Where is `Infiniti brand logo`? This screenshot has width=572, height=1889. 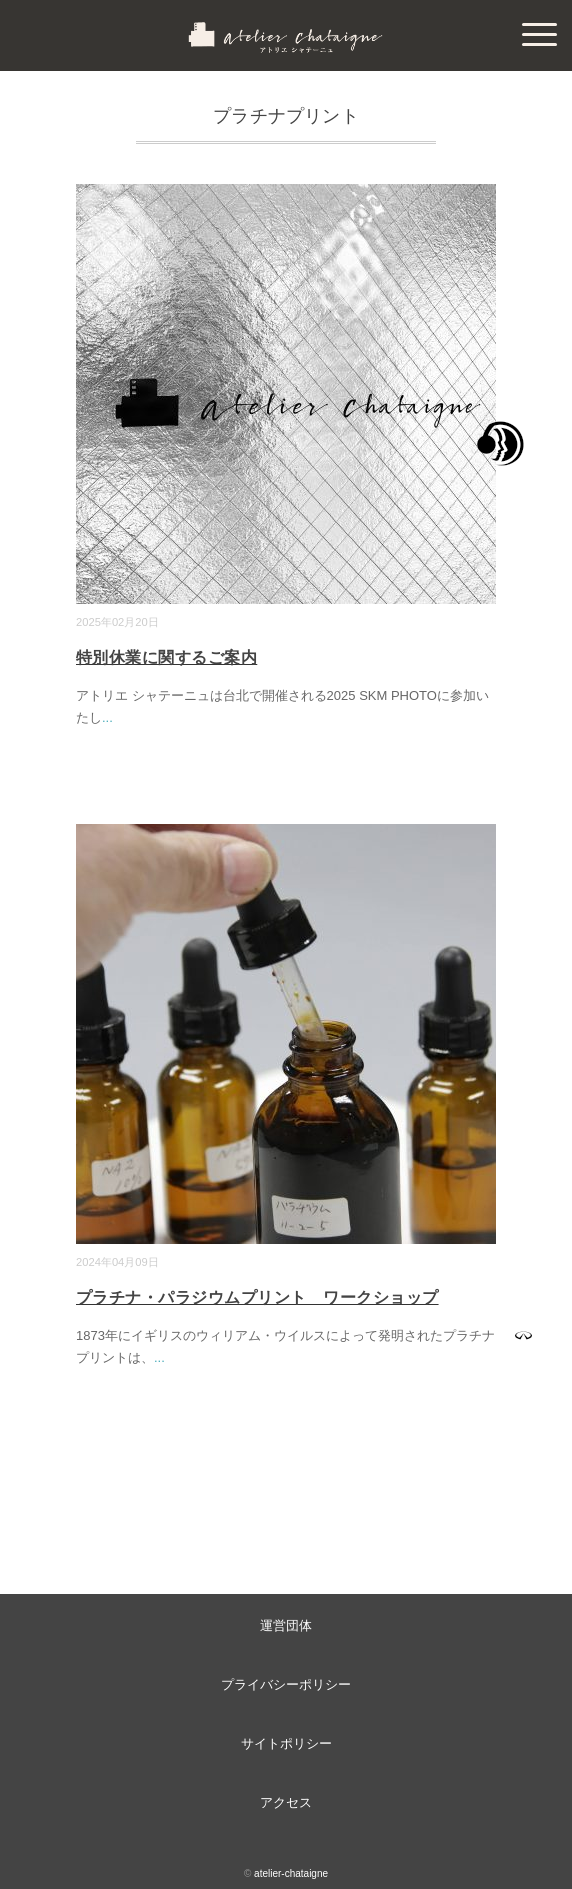
Infiniti brand logo is located at coordinates (523, 1335).